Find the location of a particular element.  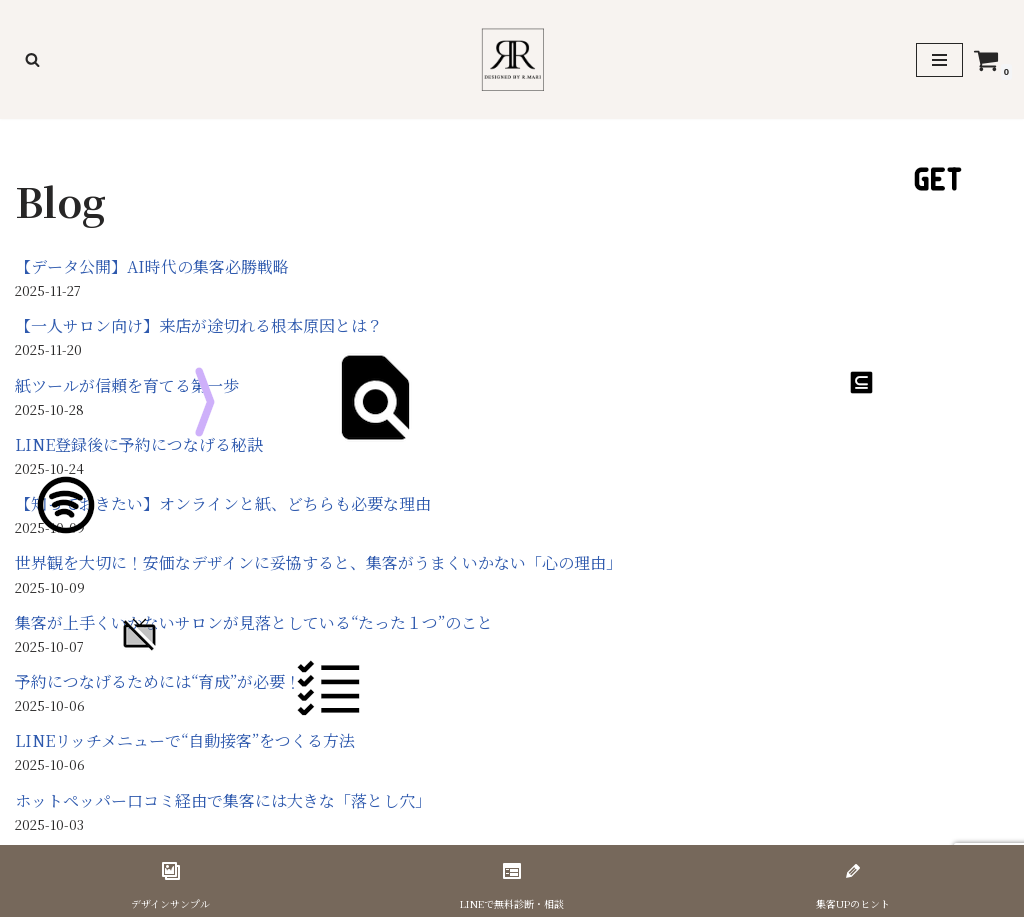

indicates a subset relationship in mathematical or data contexts is located at coordinates (861, 382).